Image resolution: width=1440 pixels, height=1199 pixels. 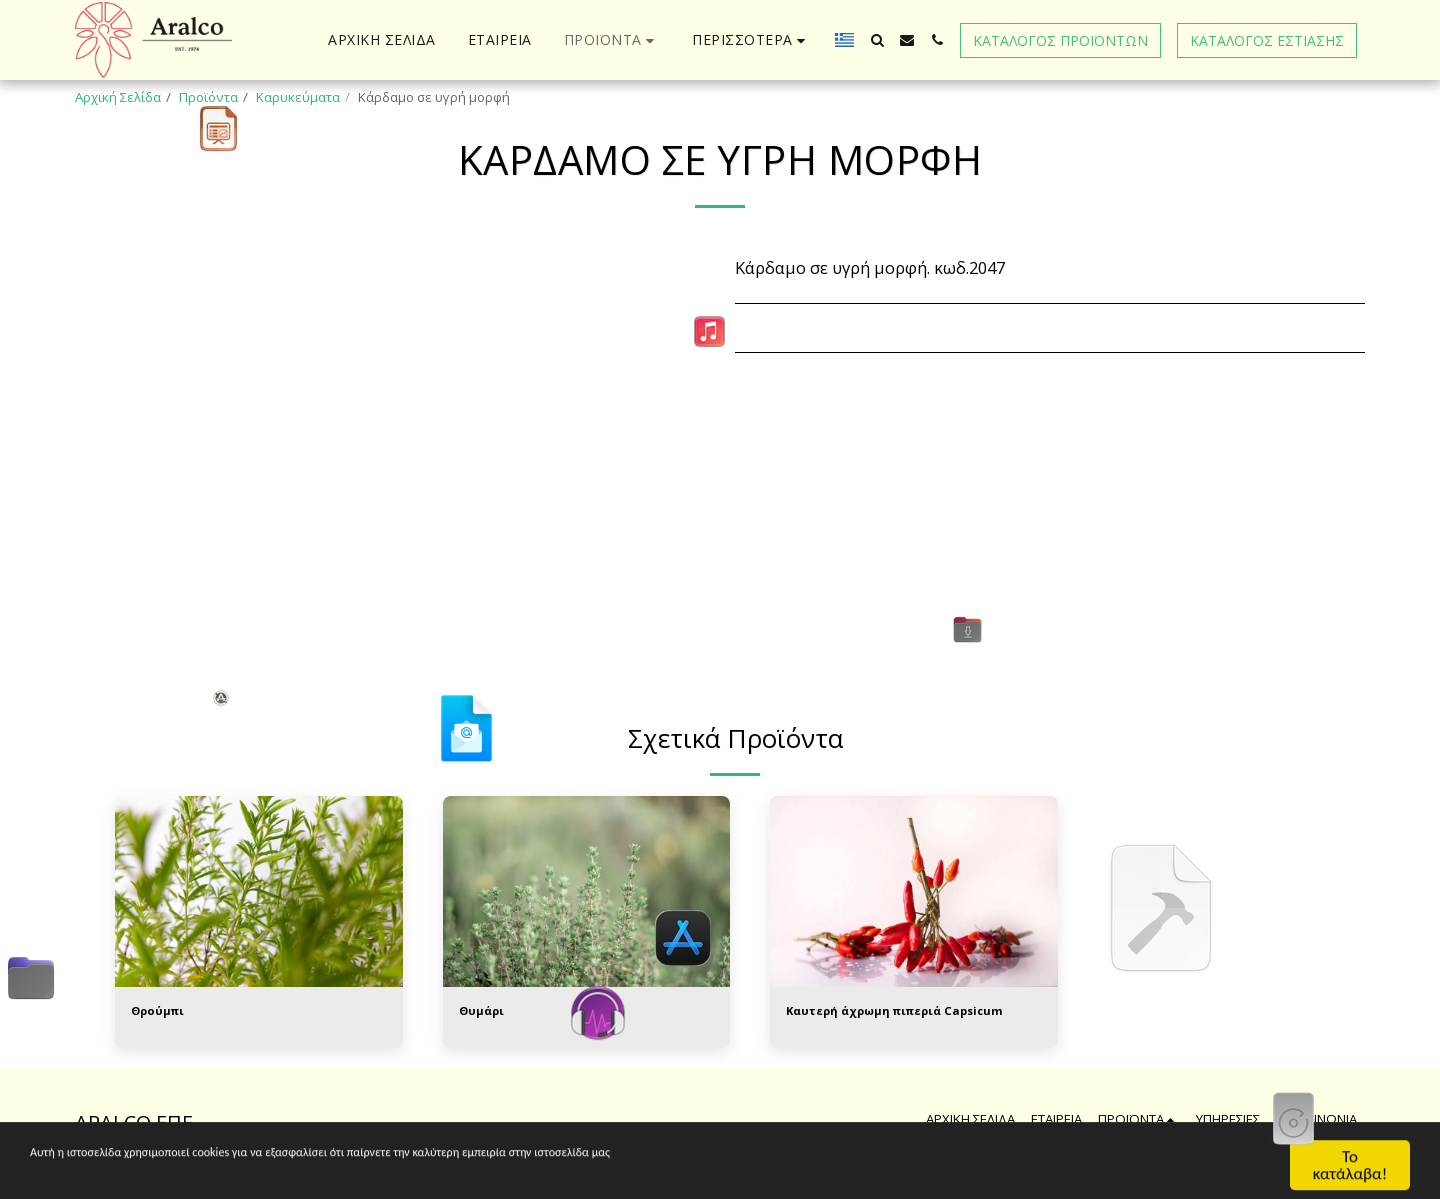 I want to click on an email message file or .eml attachment, so click(x=466, y=729).